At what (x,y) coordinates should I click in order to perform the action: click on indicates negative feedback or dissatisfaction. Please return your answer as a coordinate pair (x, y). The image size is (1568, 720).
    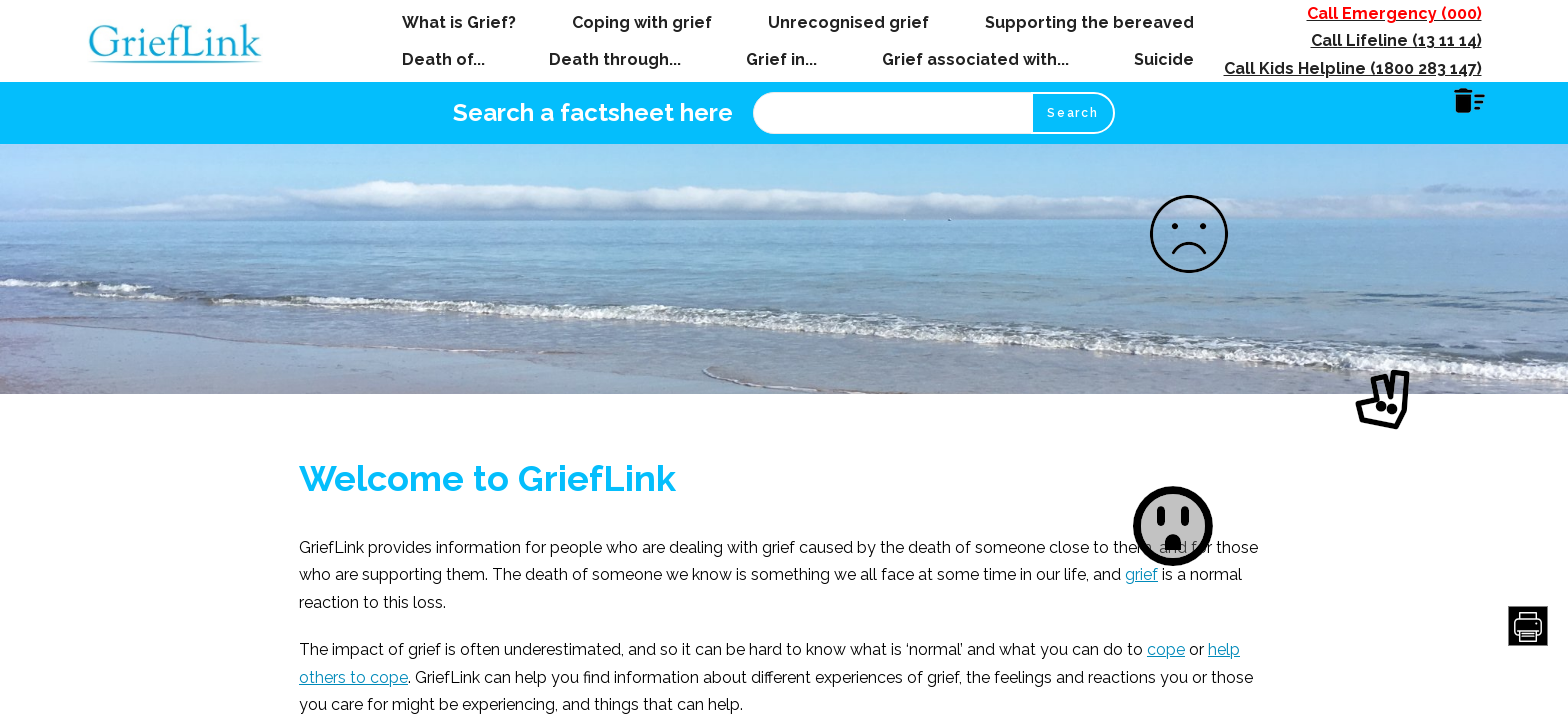
    Looking at the image, I should click on (1189, 234).